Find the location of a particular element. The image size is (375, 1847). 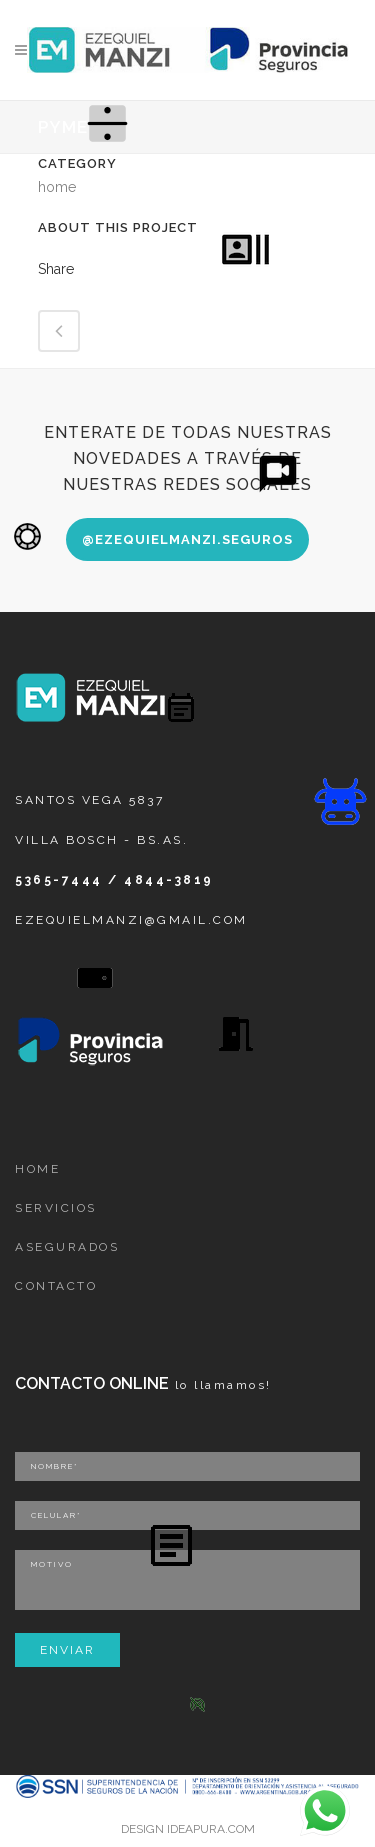

access storage or disk management is located at coordinates (95, 978).